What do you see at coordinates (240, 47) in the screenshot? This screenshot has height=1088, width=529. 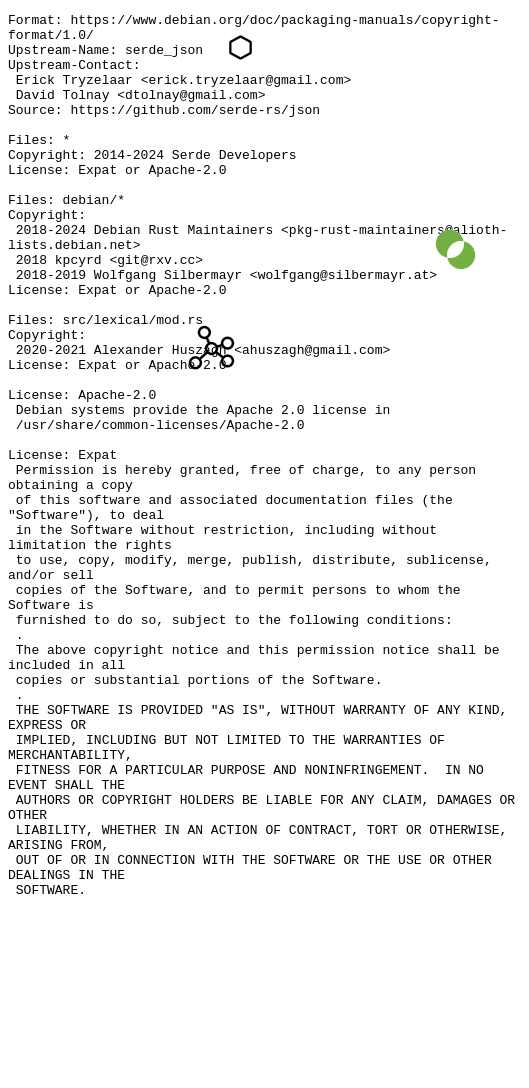 I see `select a hexagonal shape tool` at bounding box center [240, 47].